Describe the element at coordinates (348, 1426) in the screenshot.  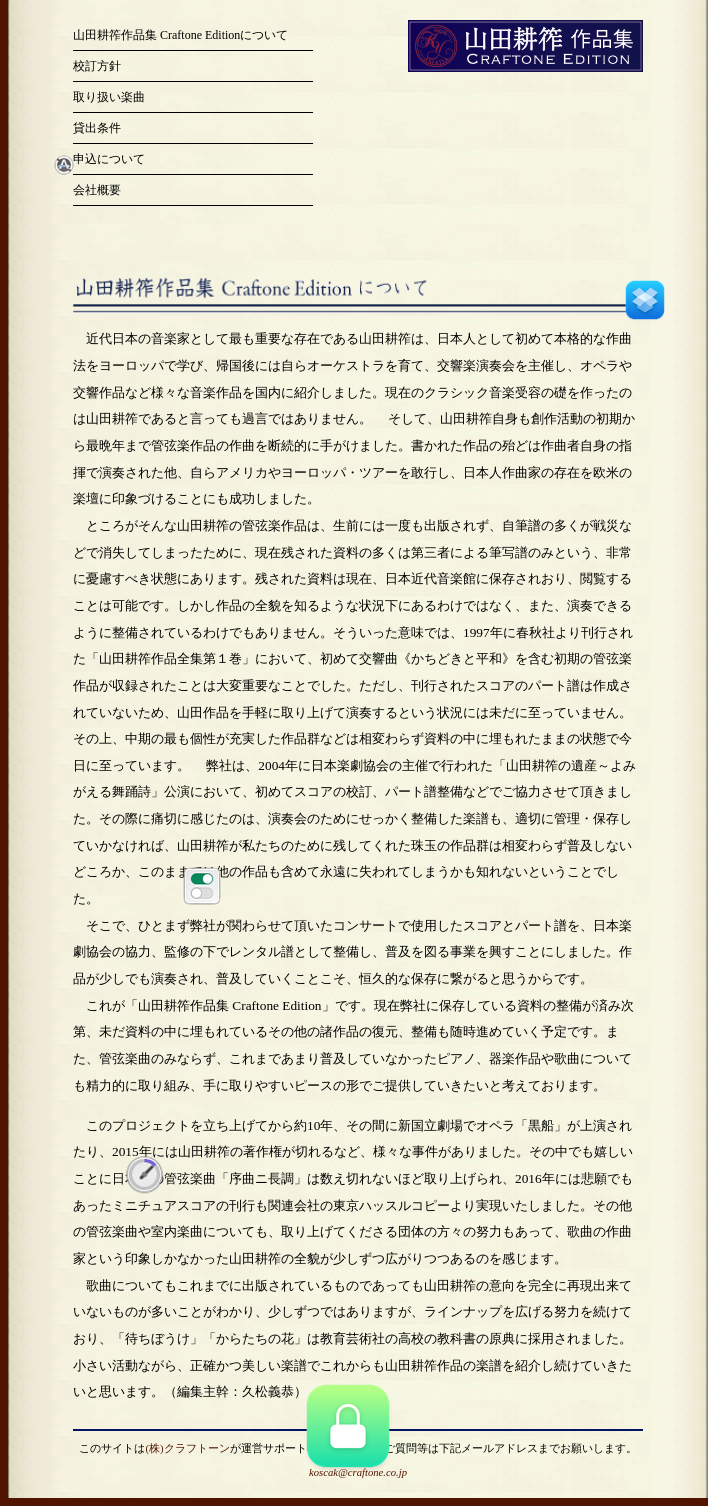
I see `lock your screen` at that location.